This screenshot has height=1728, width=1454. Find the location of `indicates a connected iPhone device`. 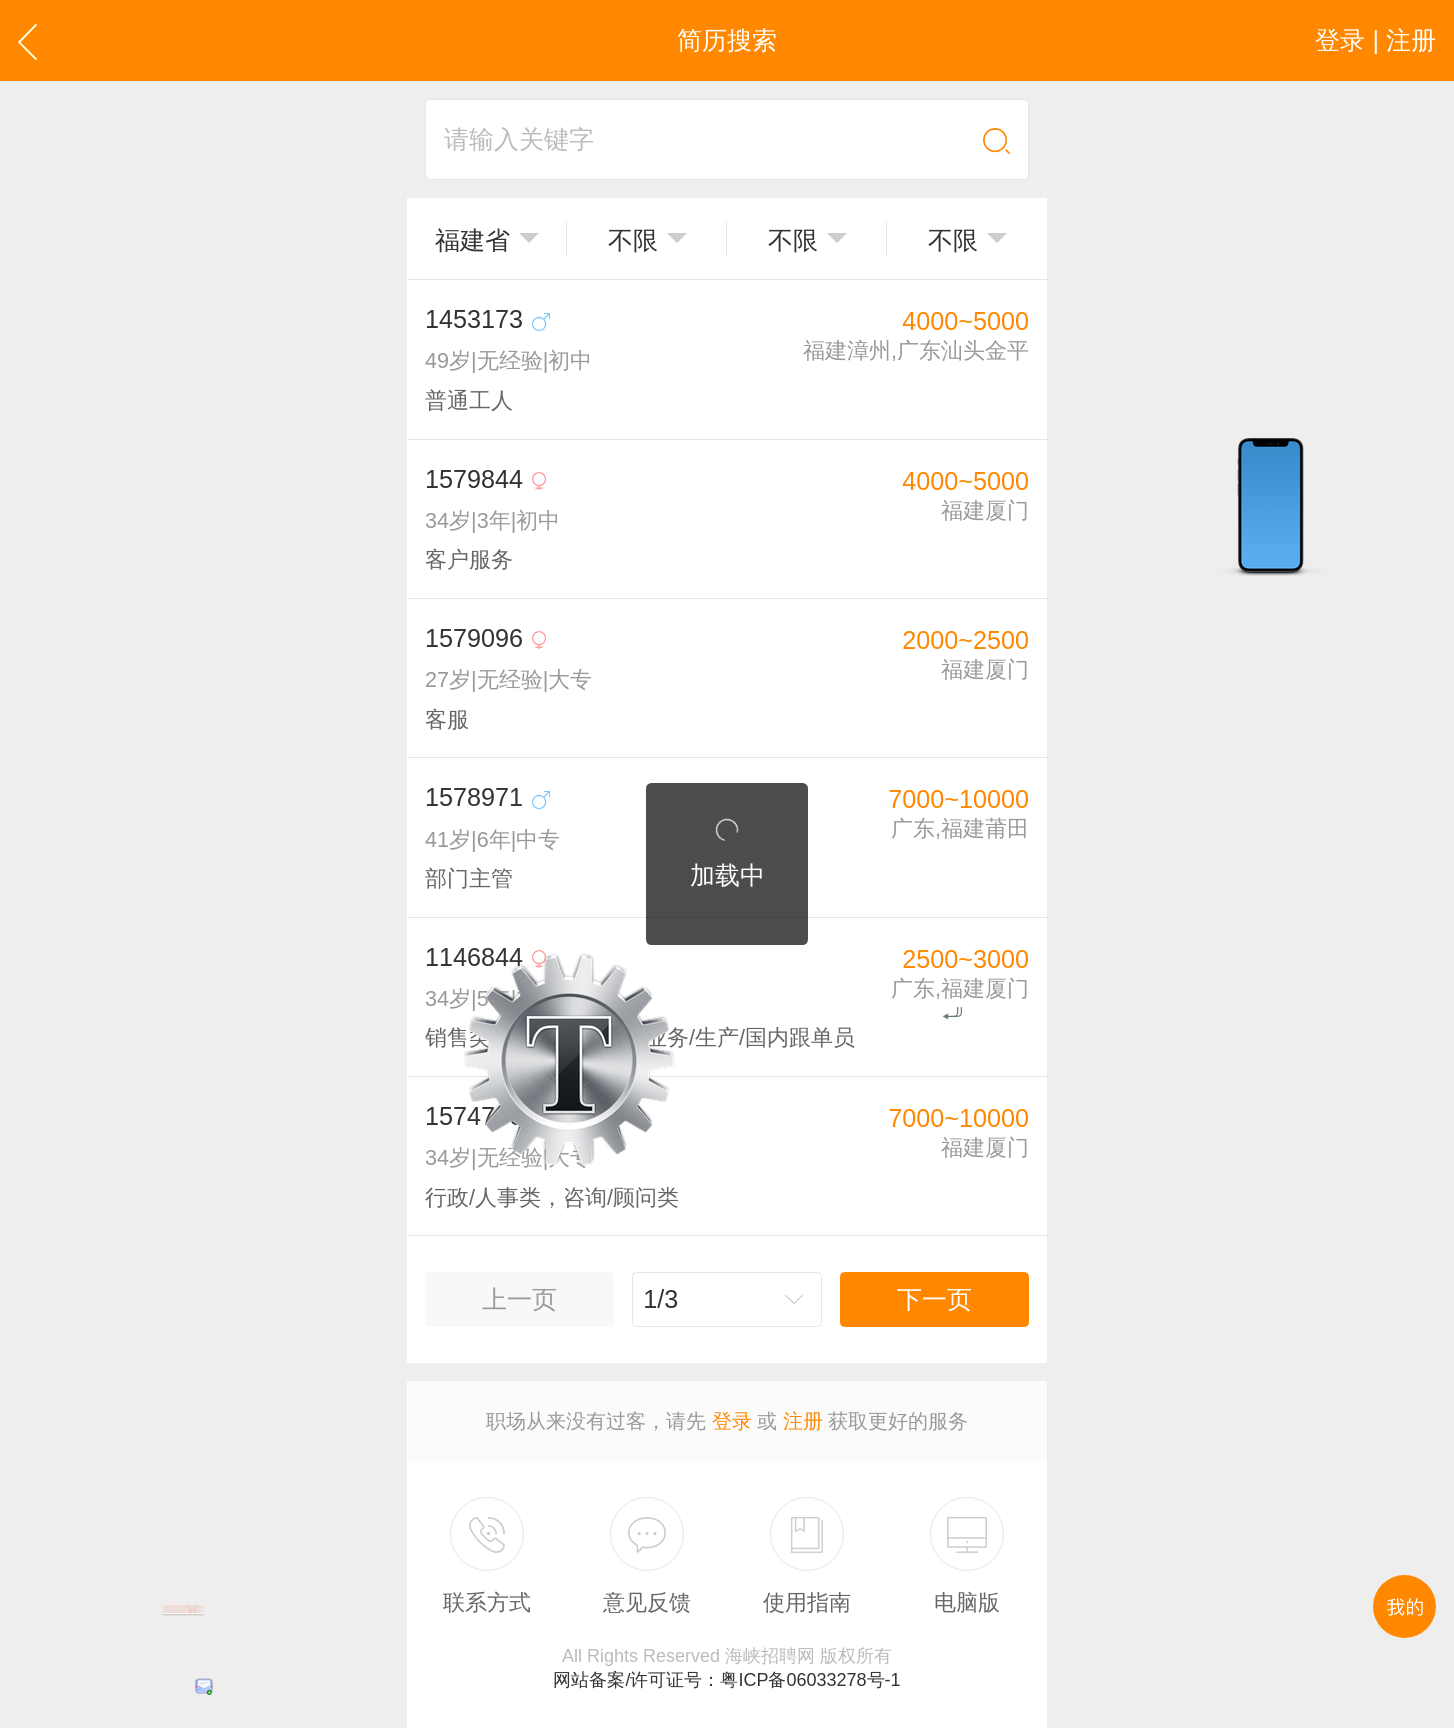

indicates a connected iPhone device is located at coordinates (1270, 507).